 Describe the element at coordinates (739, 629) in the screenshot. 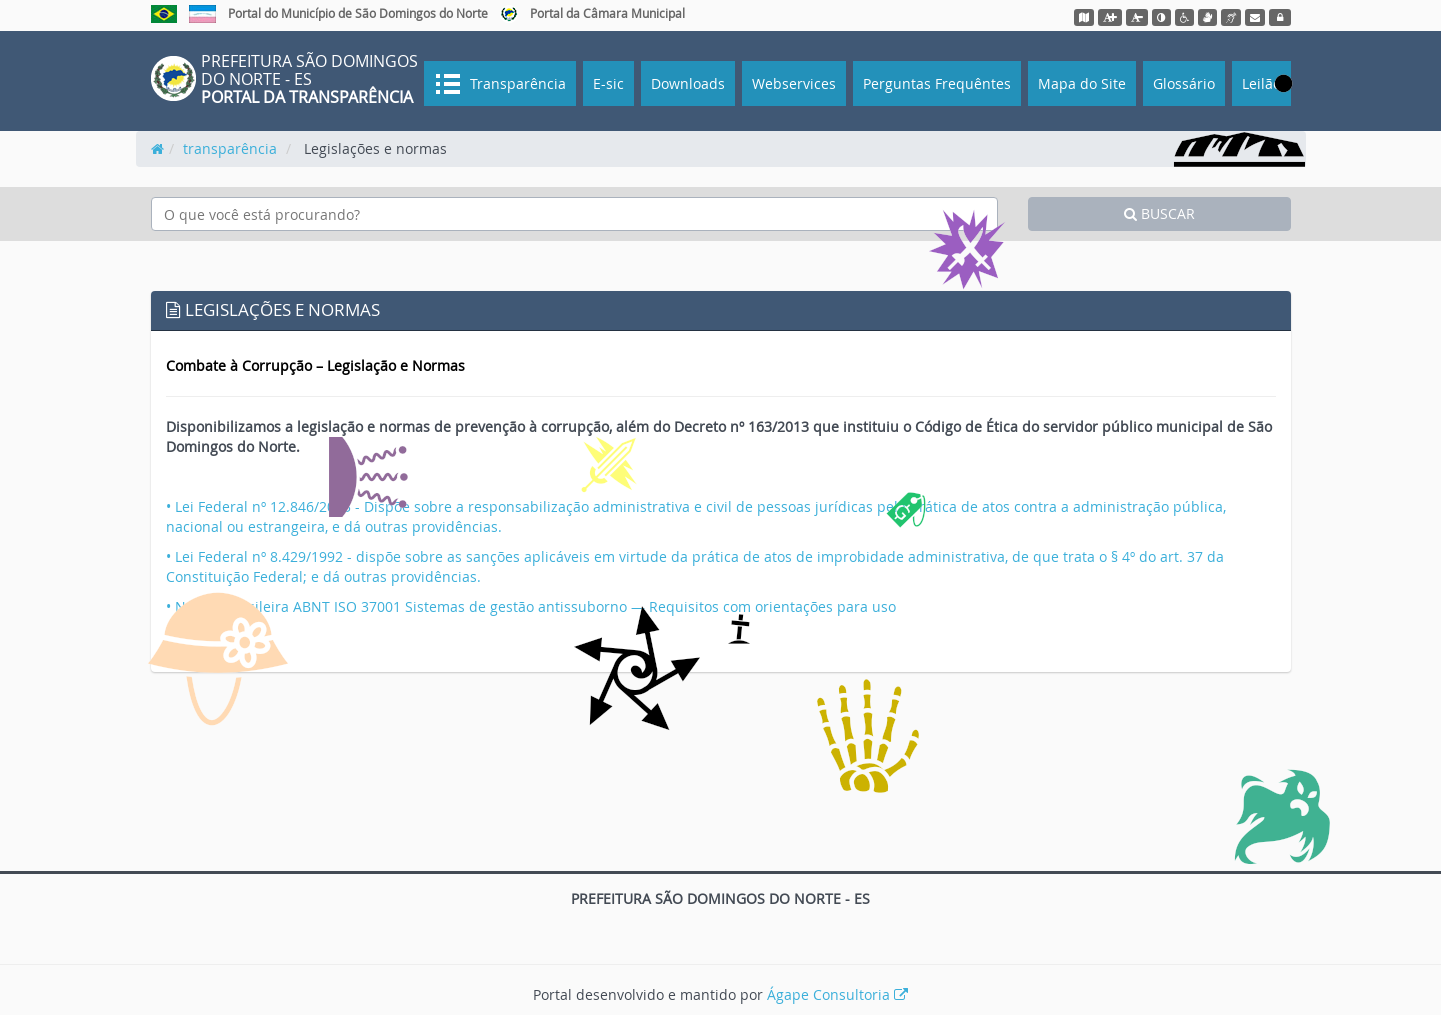

I see `indicates a cemetery or graveyard location` at that location.